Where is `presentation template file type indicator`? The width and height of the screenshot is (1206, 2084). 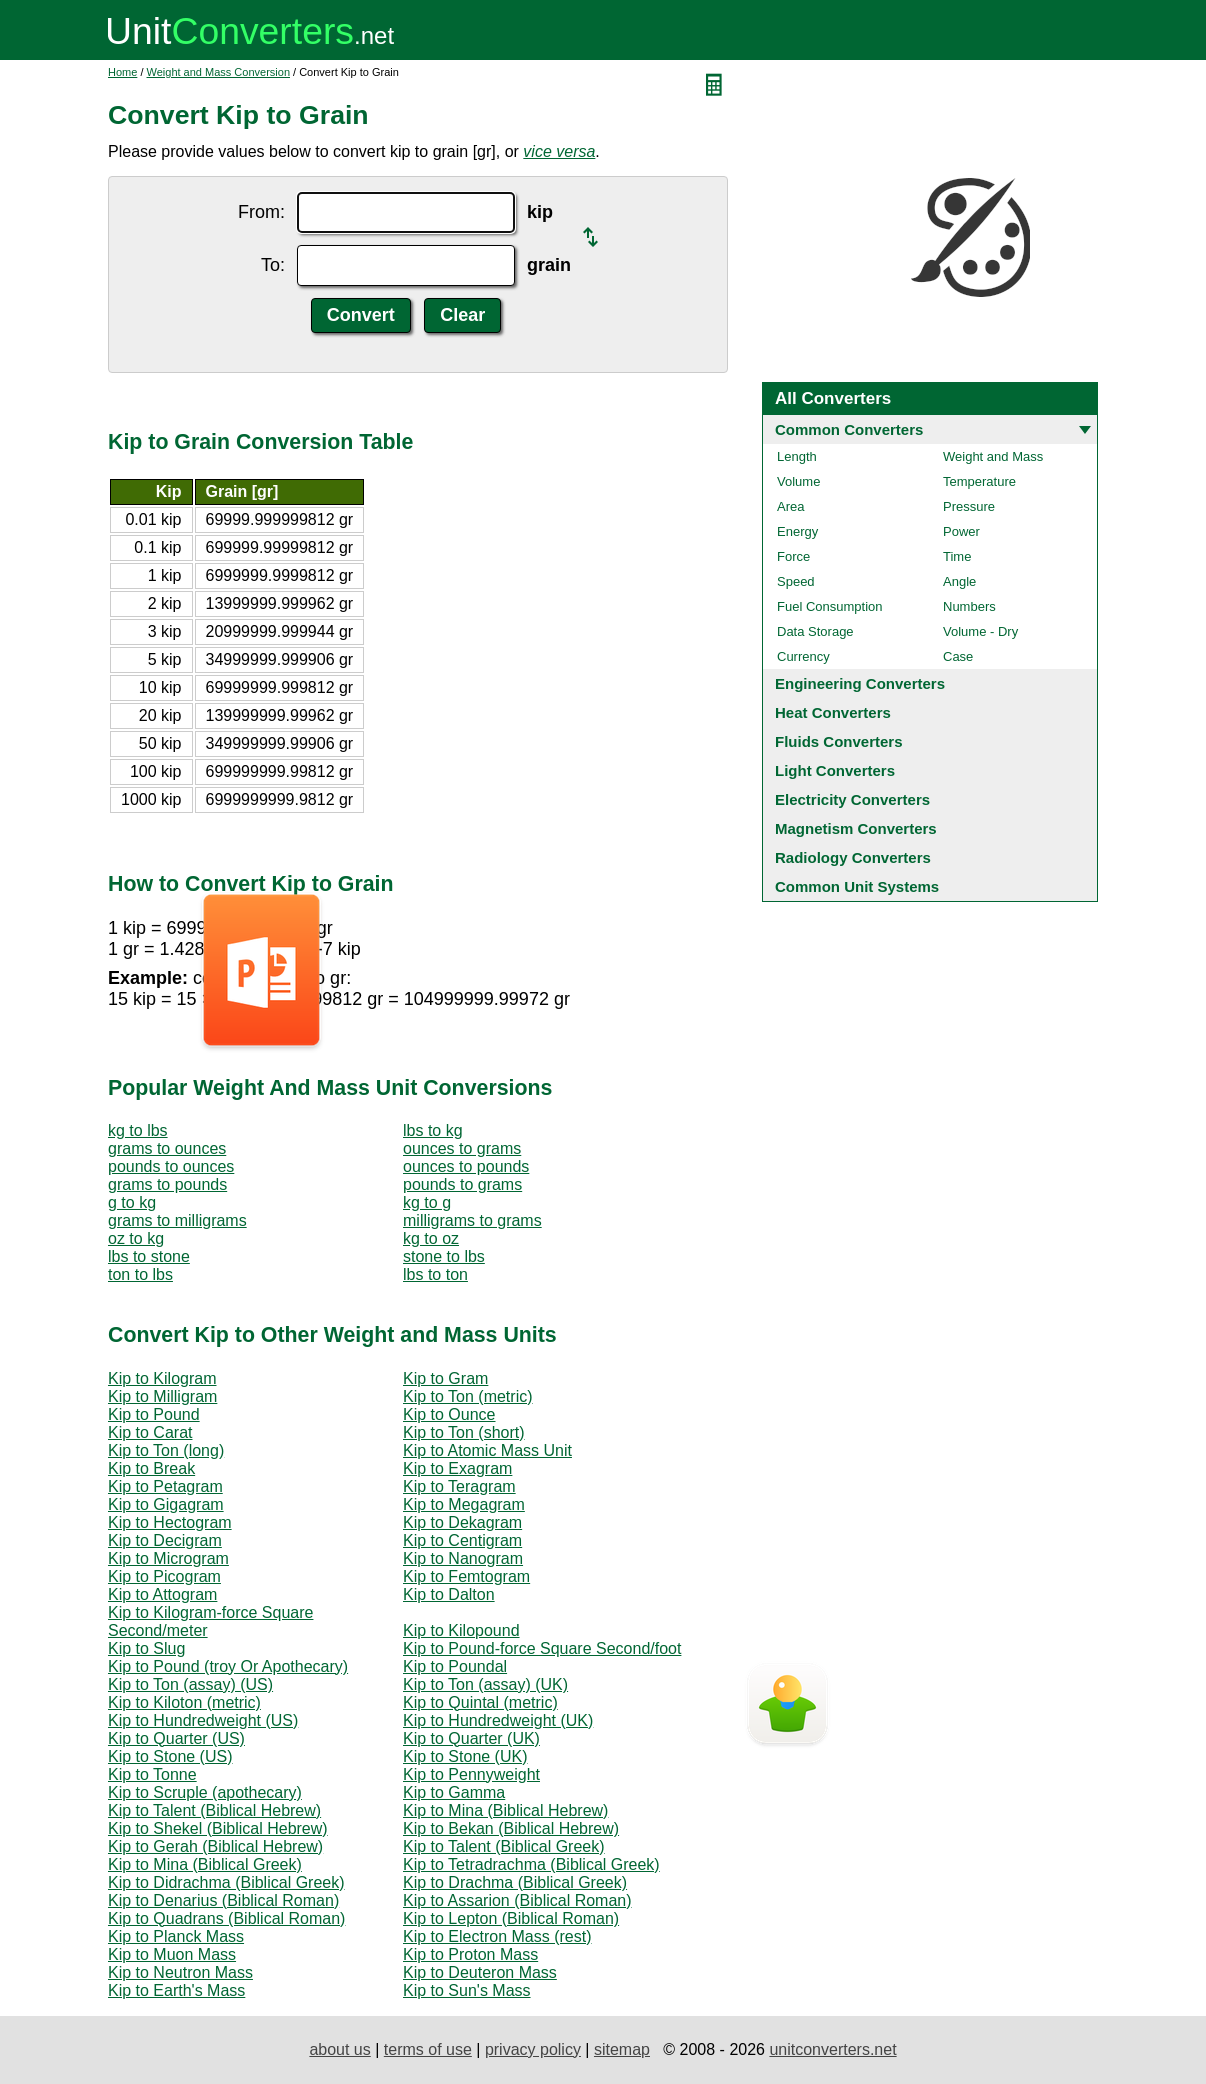 presentation template file type indicator is located at coordinates (261, 972).